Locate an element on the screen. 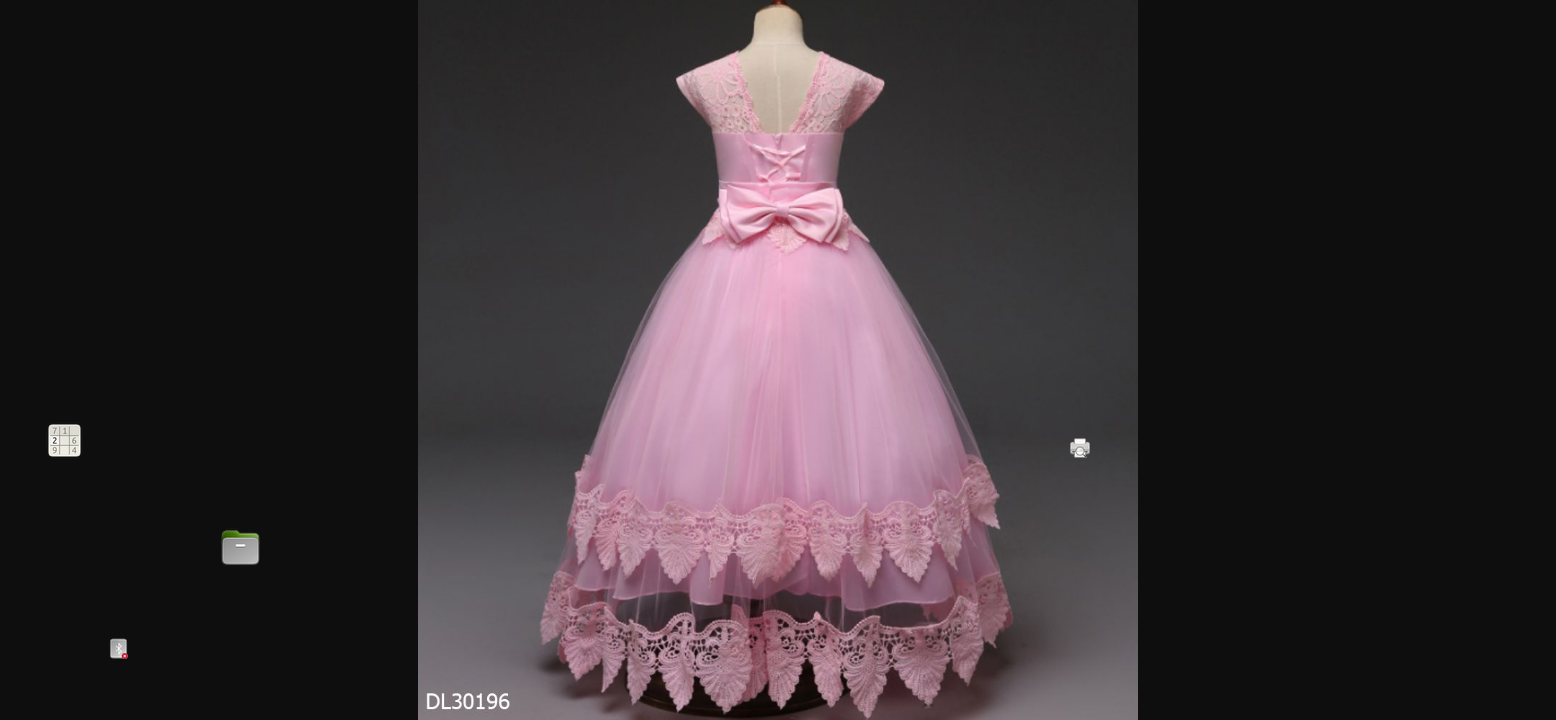 Image resolution: width=1556 pixels, height=720 pixels. open the file manager app is located at coordinates (240, 547).